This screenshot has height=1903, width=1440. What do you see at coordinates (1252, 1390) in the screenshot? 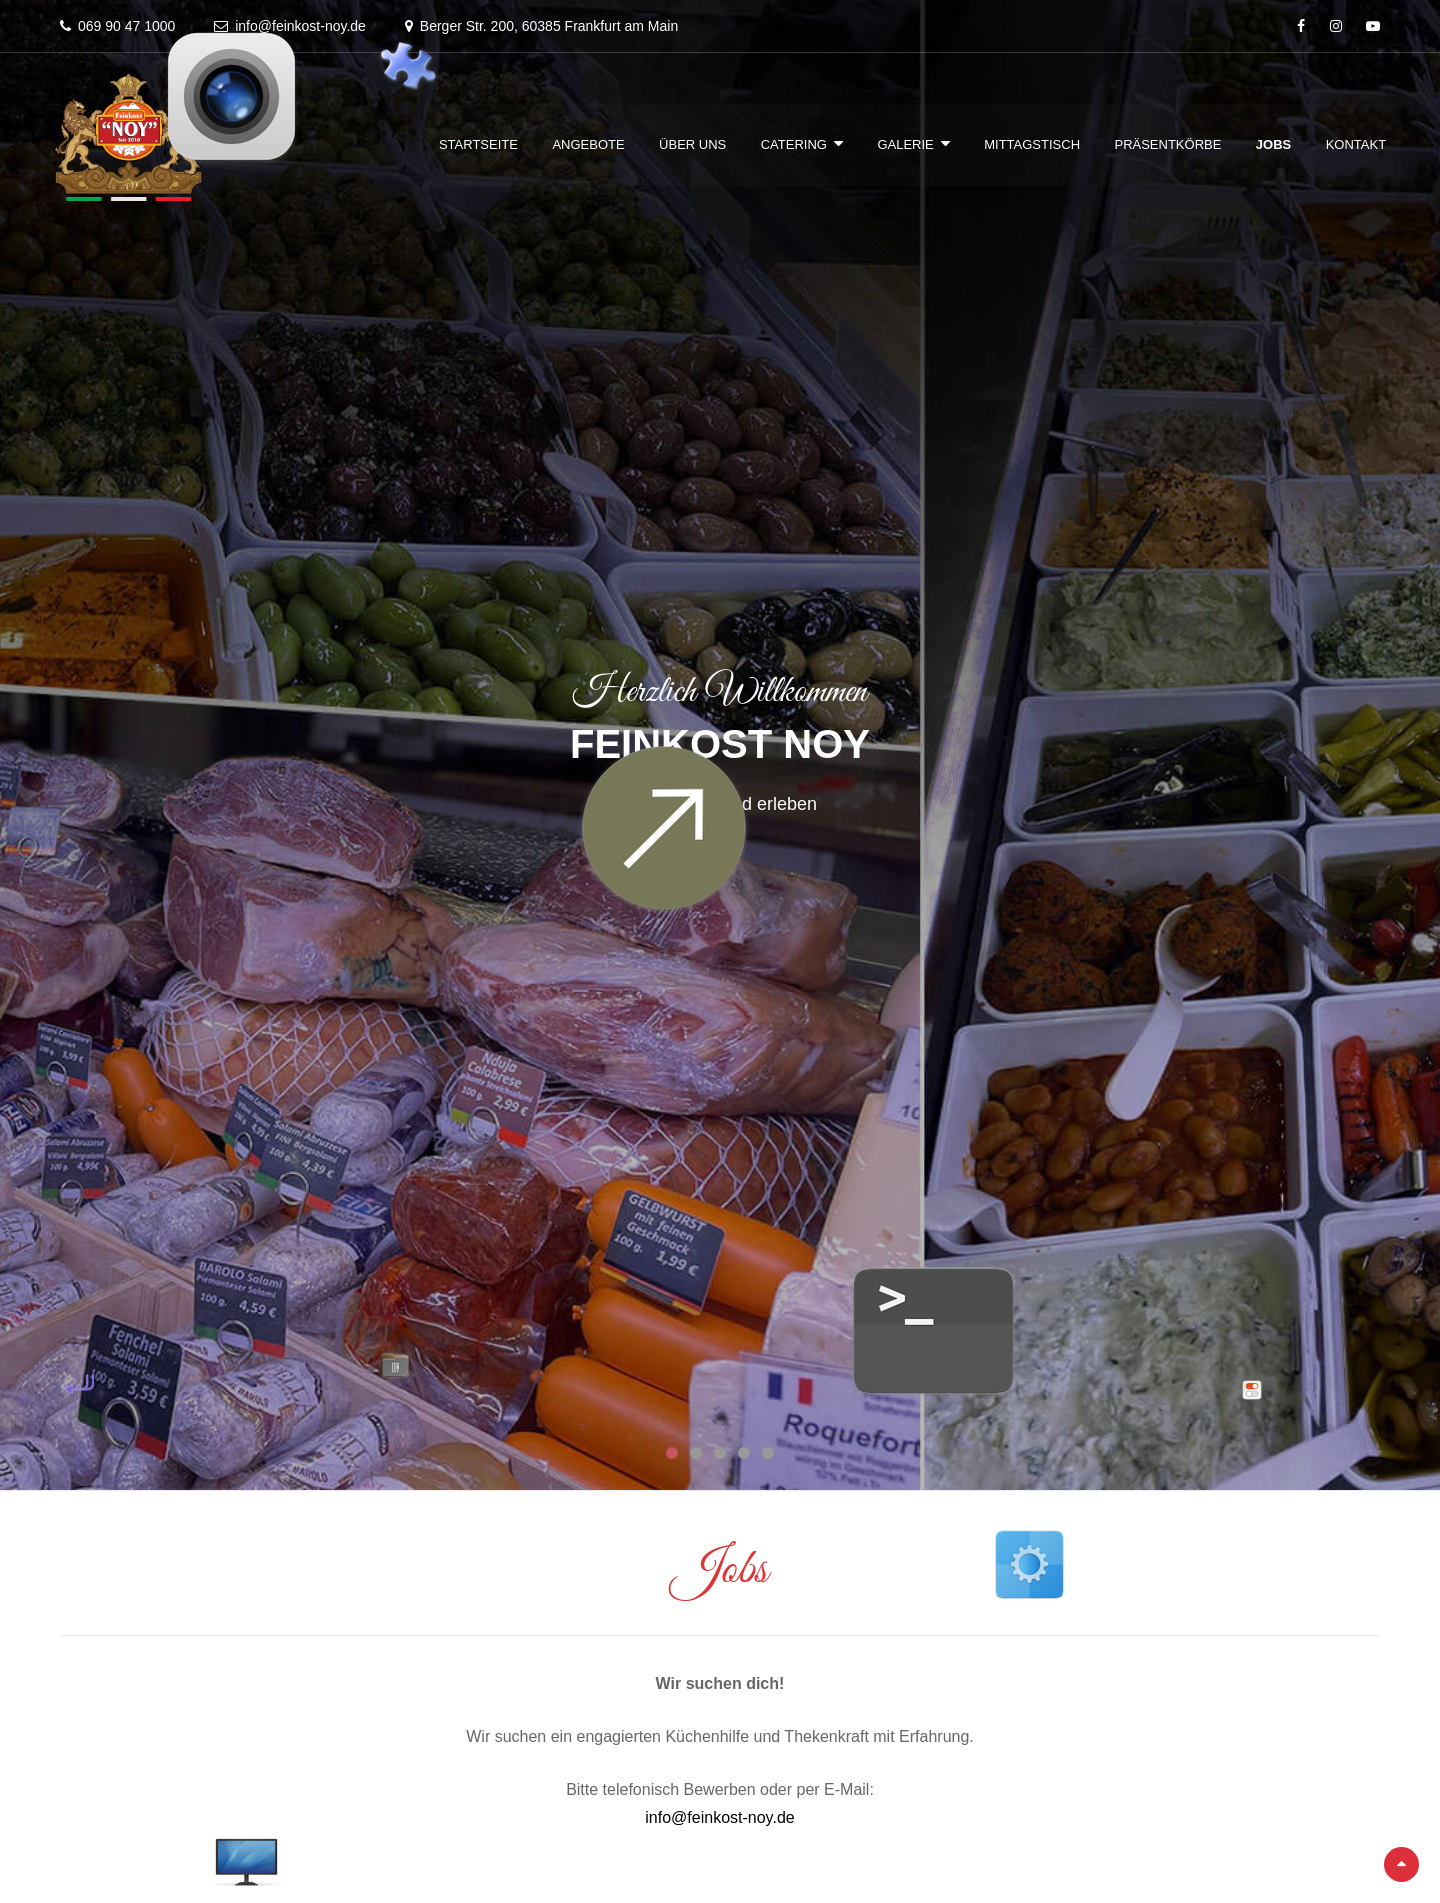
I see `open system tweaks or settings customization` at bounding box center [1252, 1390].